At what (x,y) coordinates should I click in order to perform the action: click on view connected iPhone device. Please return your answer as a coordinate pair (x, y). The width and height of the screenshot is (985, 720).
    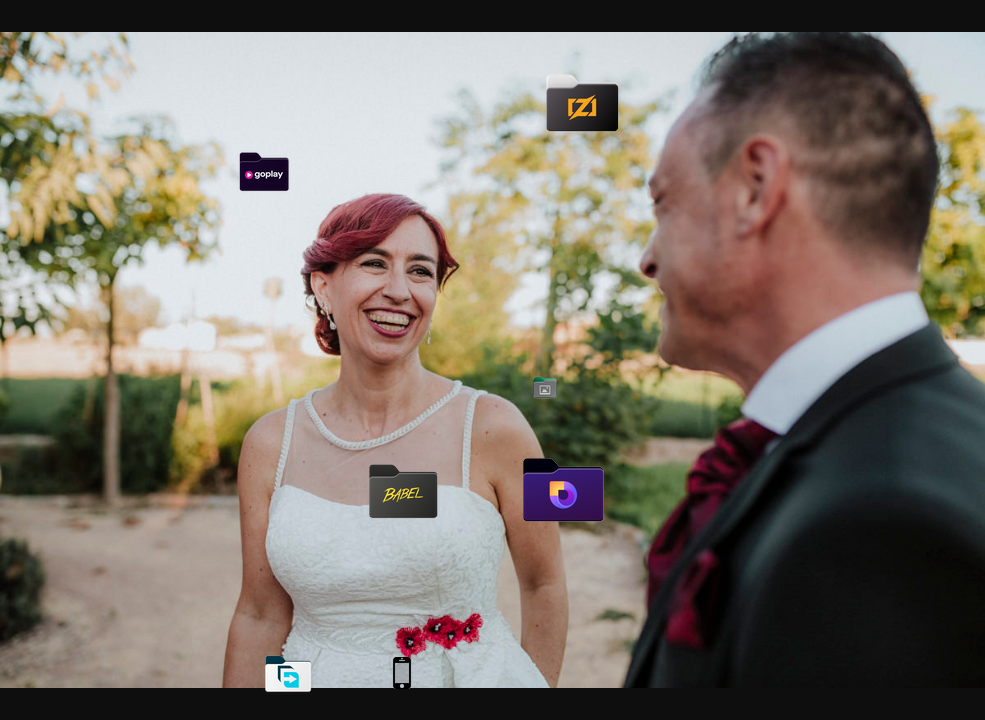
    Looking at the image, I should click on (402, 673).